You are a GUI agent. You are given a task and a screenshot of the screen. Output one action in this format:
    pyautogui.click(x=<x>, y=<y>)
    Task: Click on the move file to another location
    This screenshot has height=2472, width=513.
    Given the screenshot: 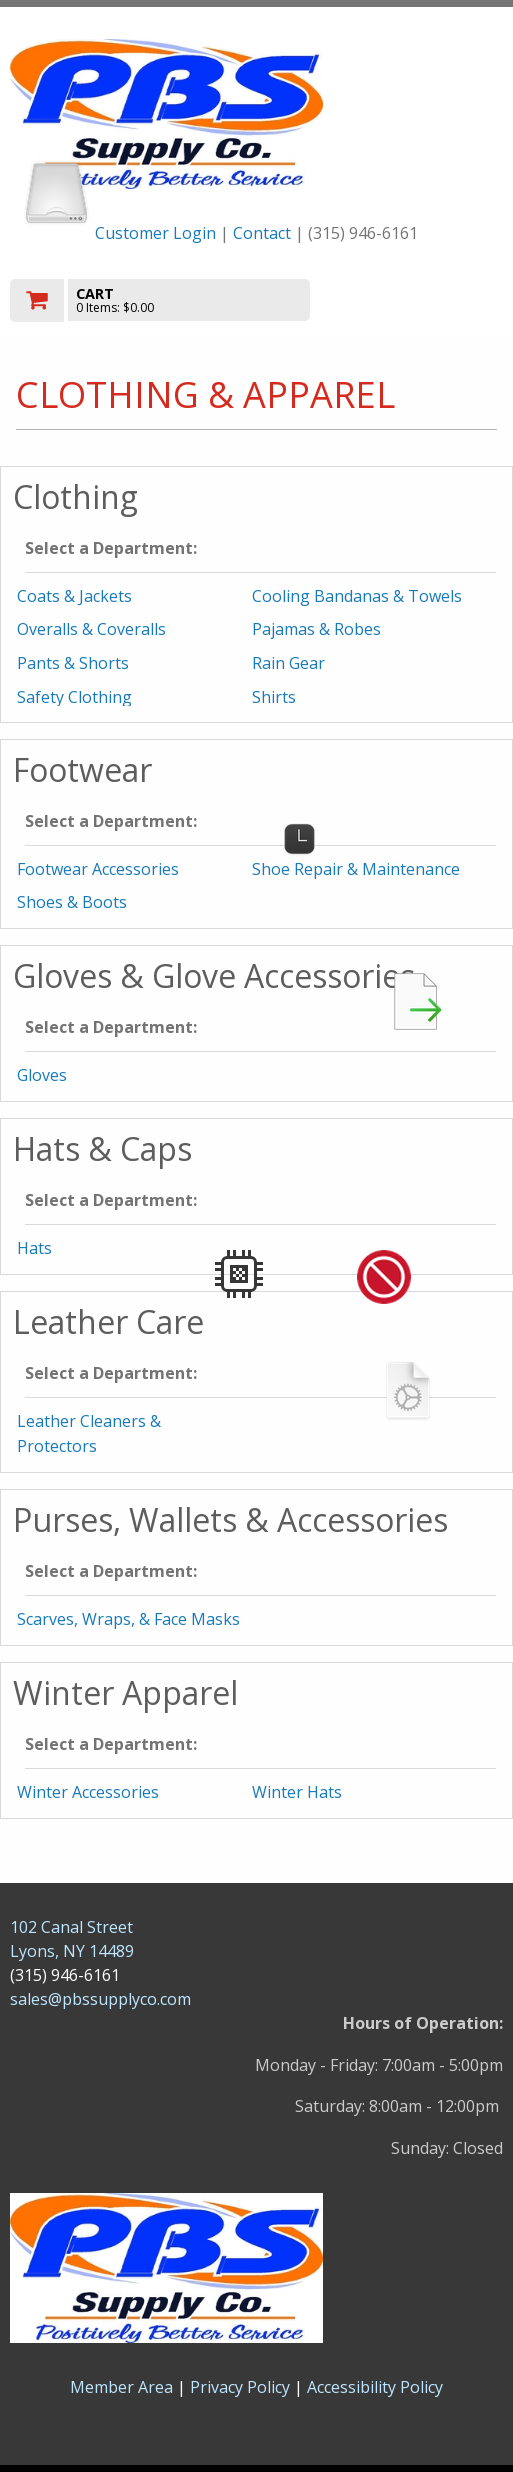 What is the action you would take?
    pyautogui.click(x=415, y=1001)
    